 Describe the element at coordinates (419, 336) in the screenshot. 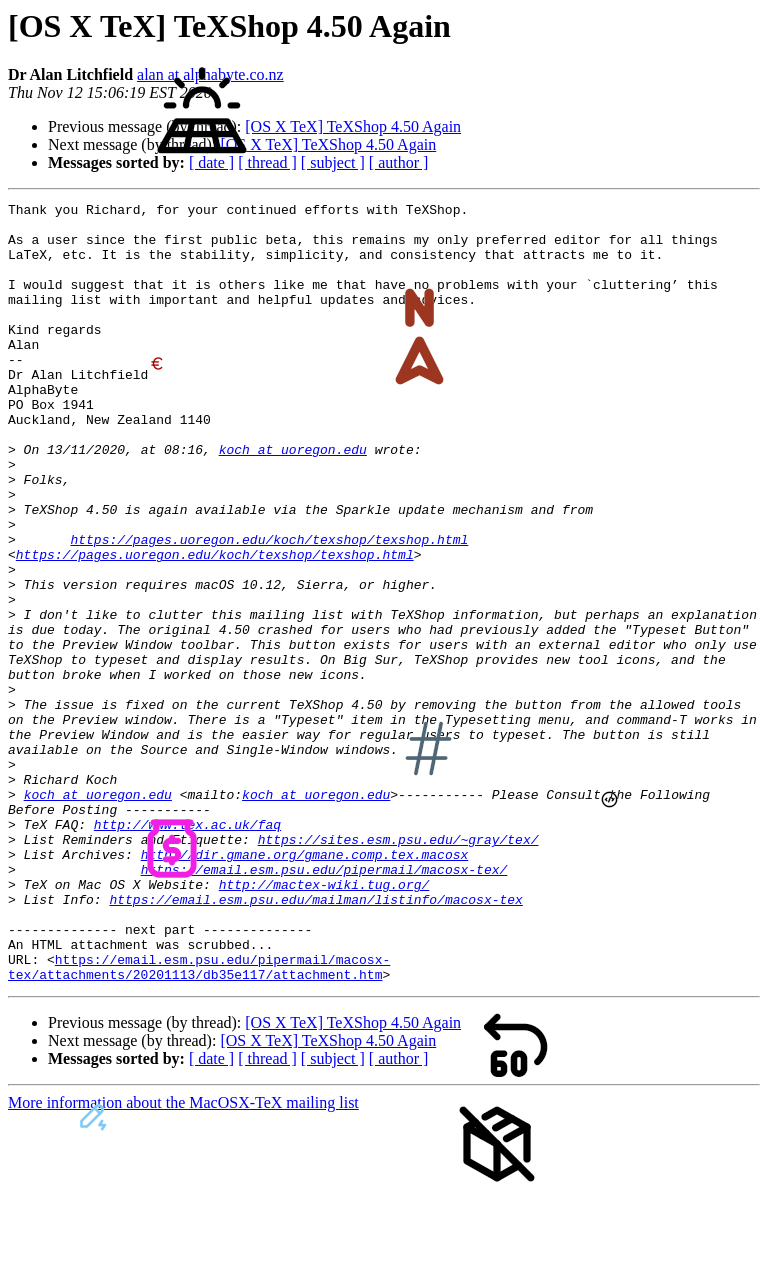

I see `orient map to face north` at that location.